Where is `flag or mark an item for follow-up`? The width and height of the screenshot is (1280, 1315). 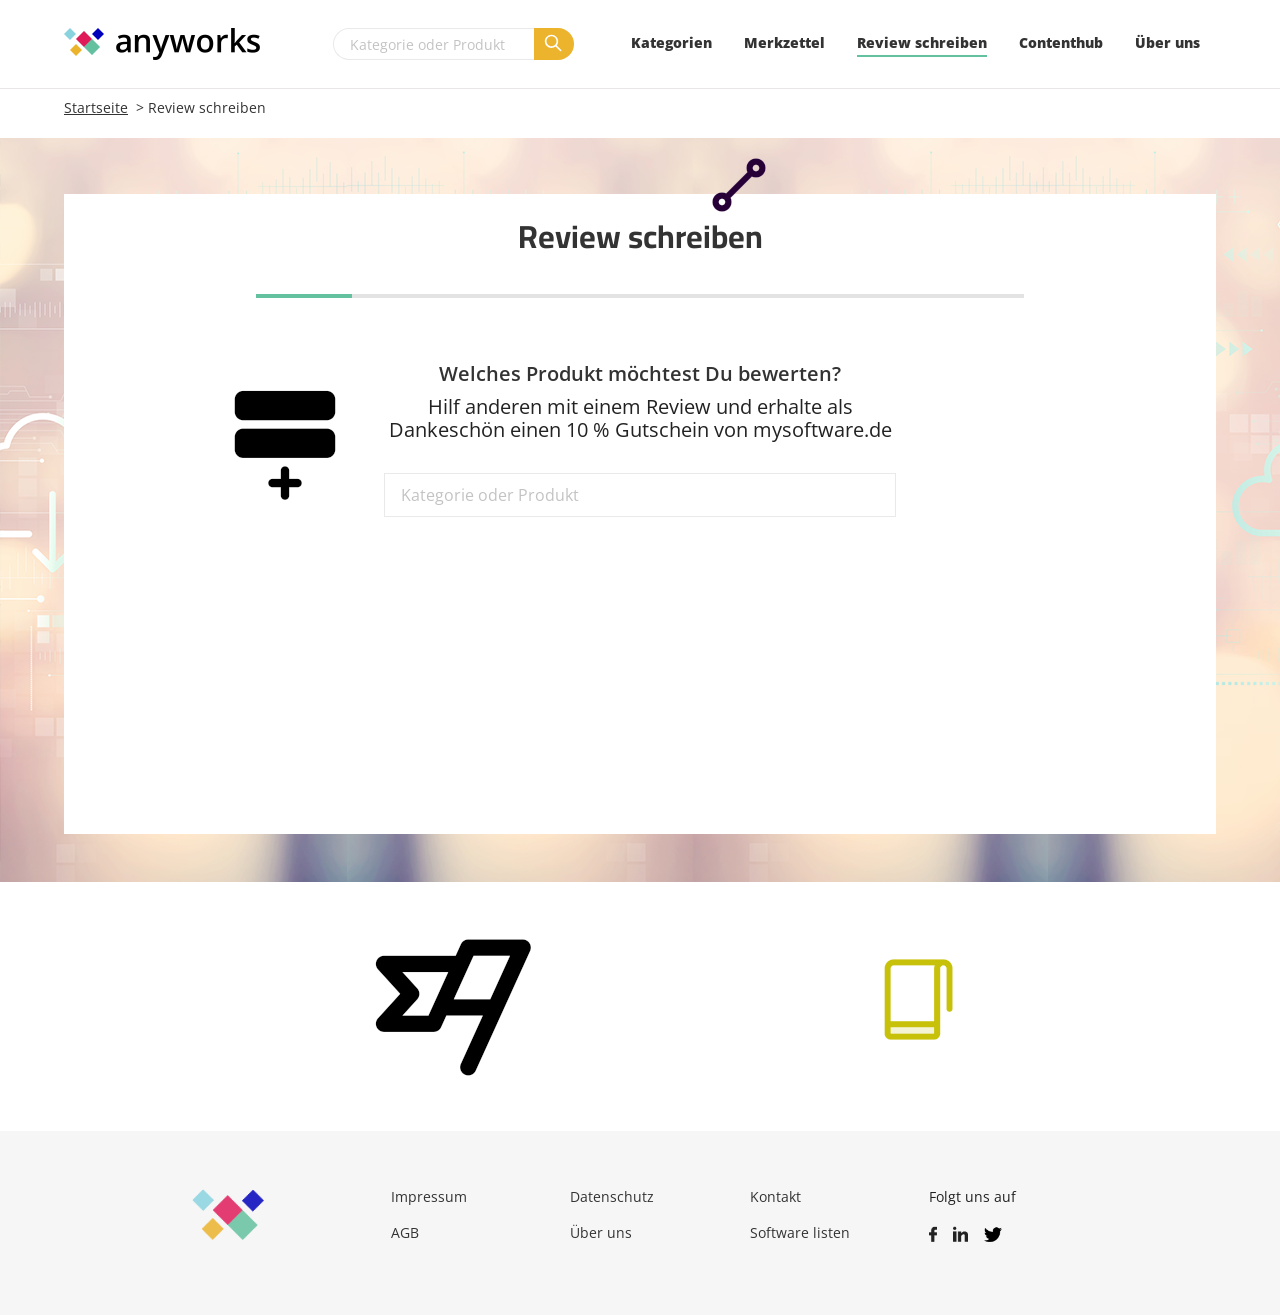
flag or mark an item for follow-up is located at coordinates (452, 1002).